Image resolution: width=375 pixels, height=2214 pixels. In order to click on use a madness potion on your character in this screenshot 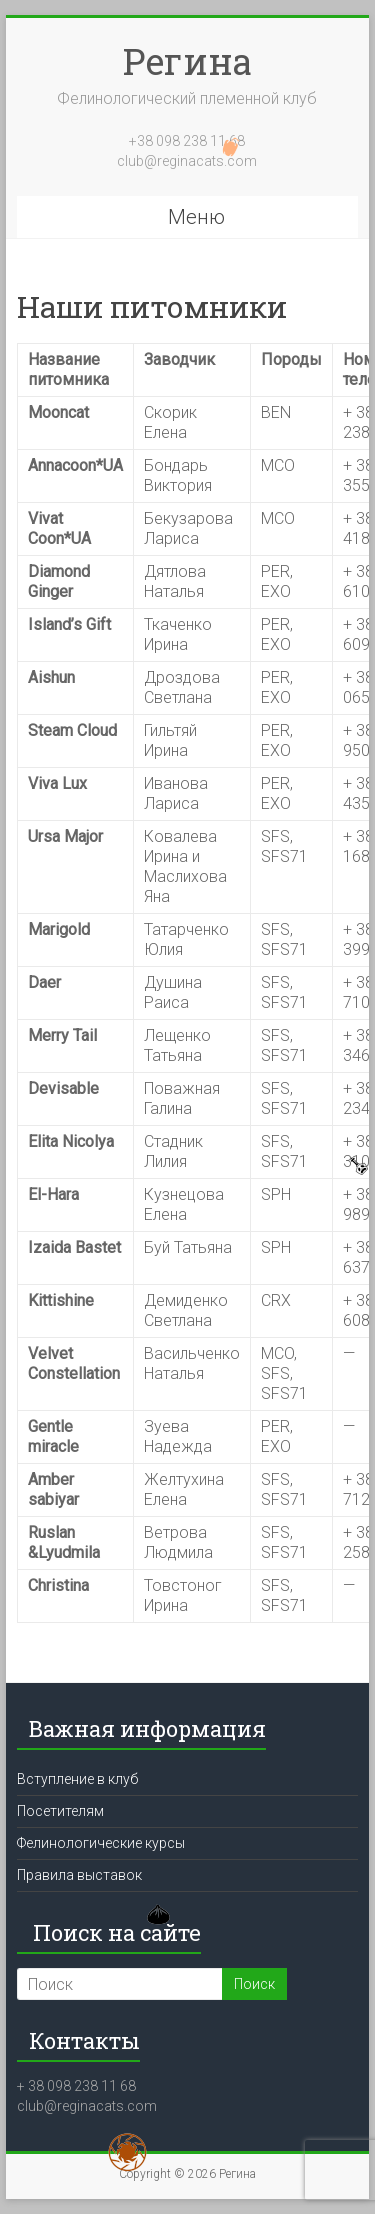, I will do `click(359, 1166)`.